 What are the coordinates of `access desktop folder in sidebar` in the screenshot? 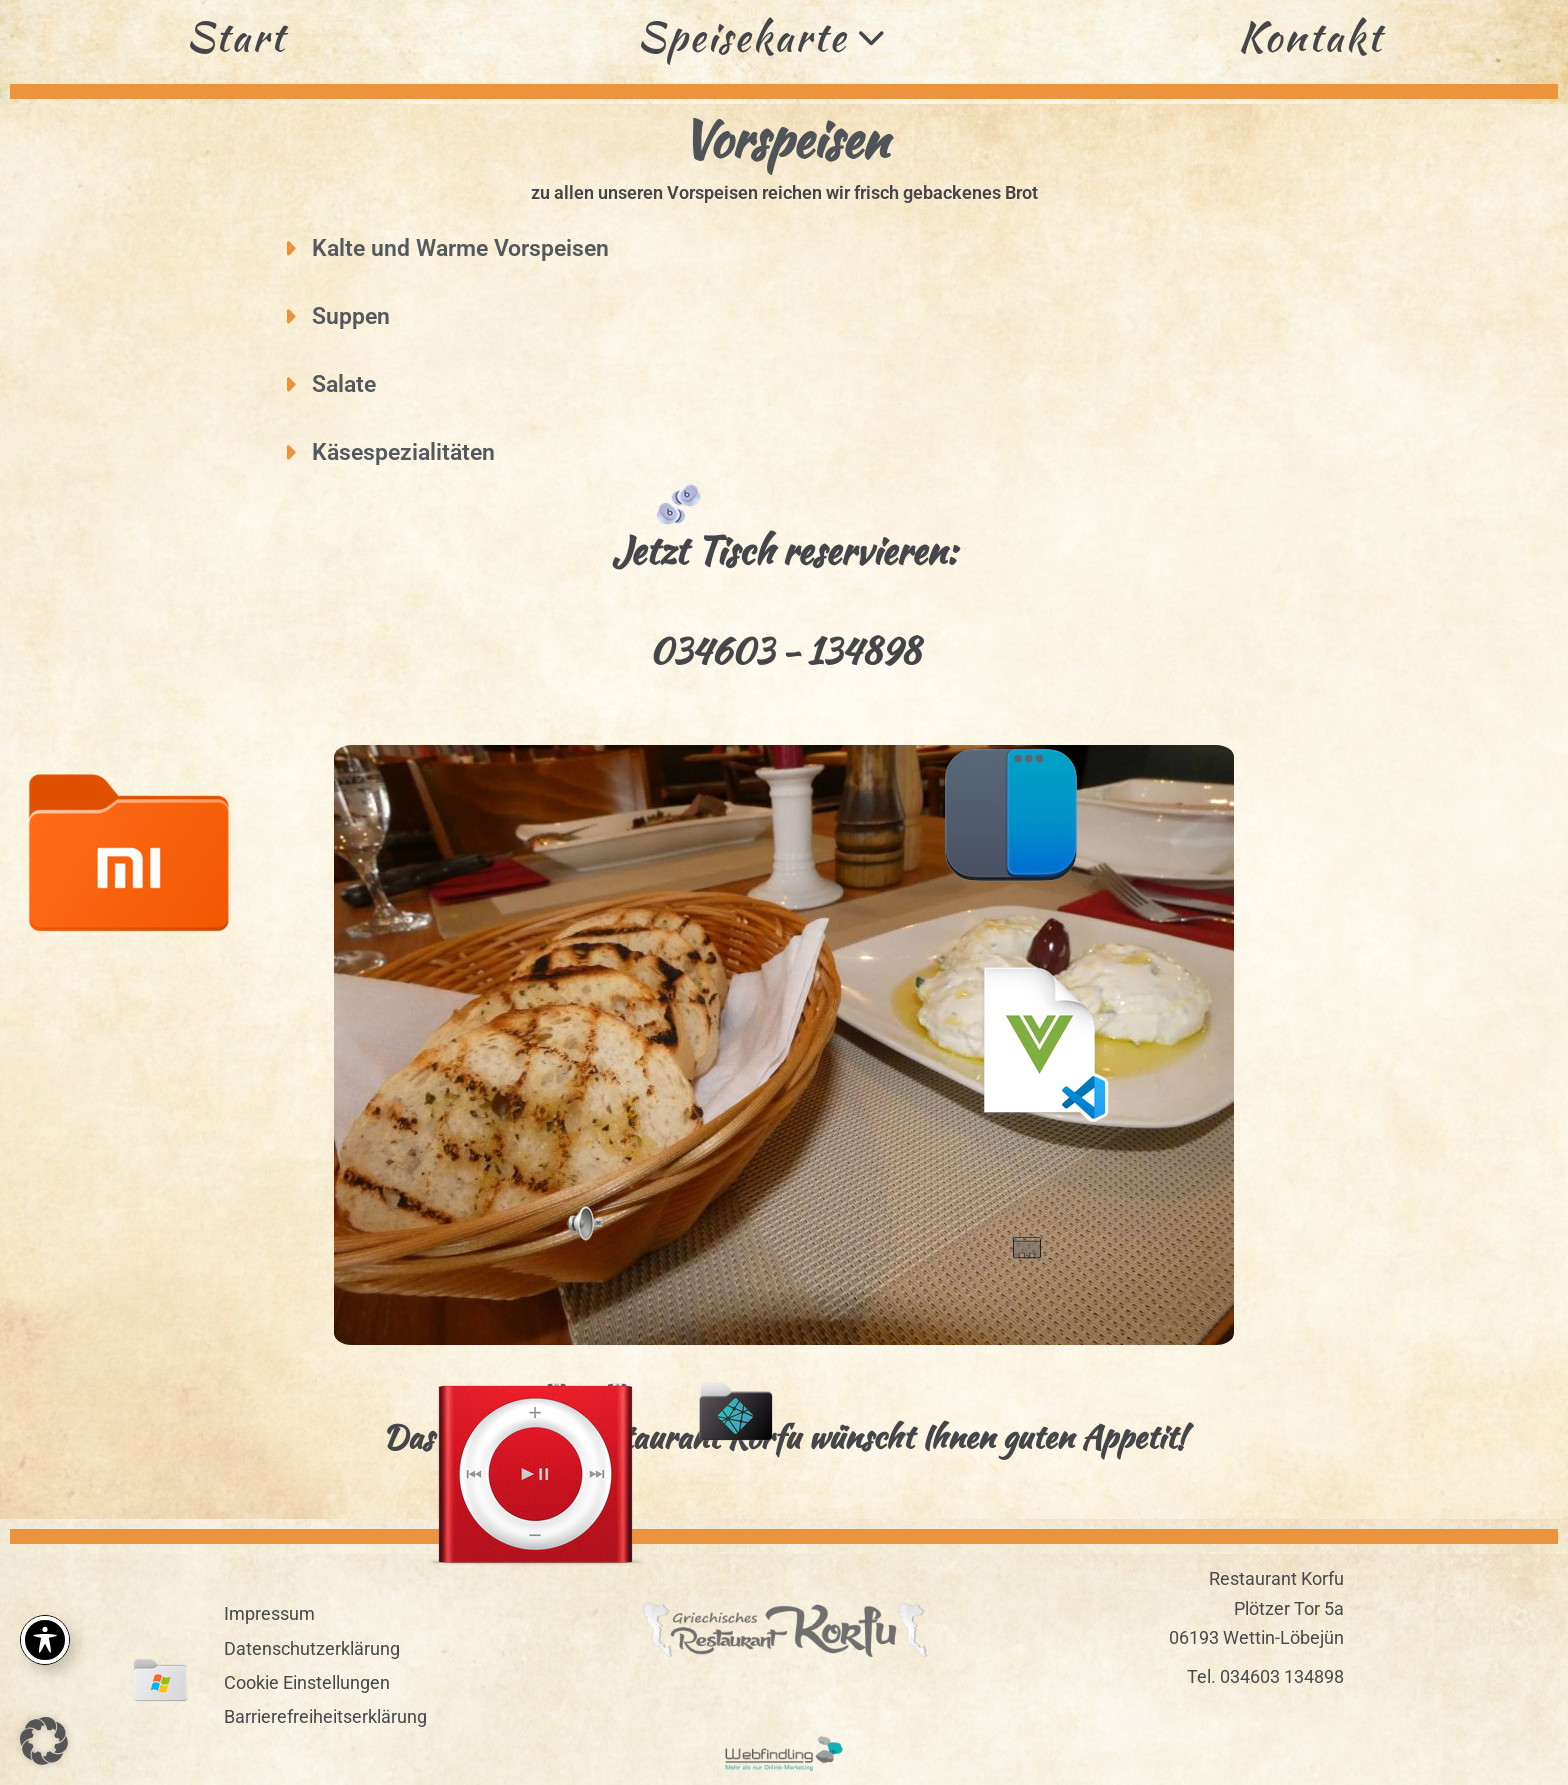 It's located at (1027, 1248).